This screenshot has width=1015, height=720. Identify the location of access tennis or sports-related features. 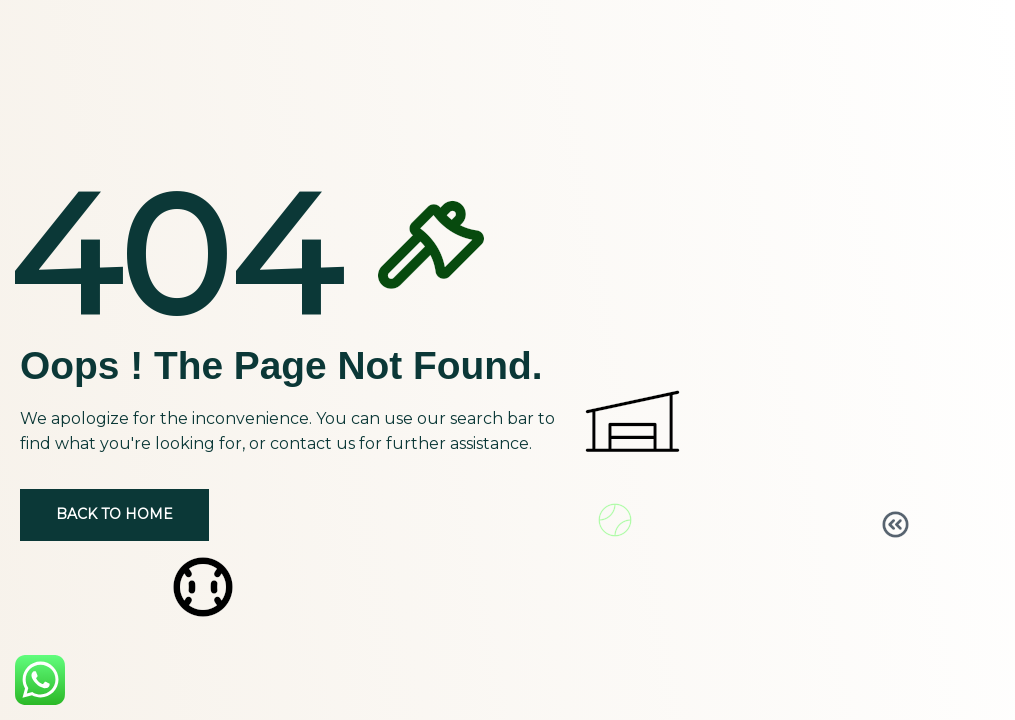
(615, 520).